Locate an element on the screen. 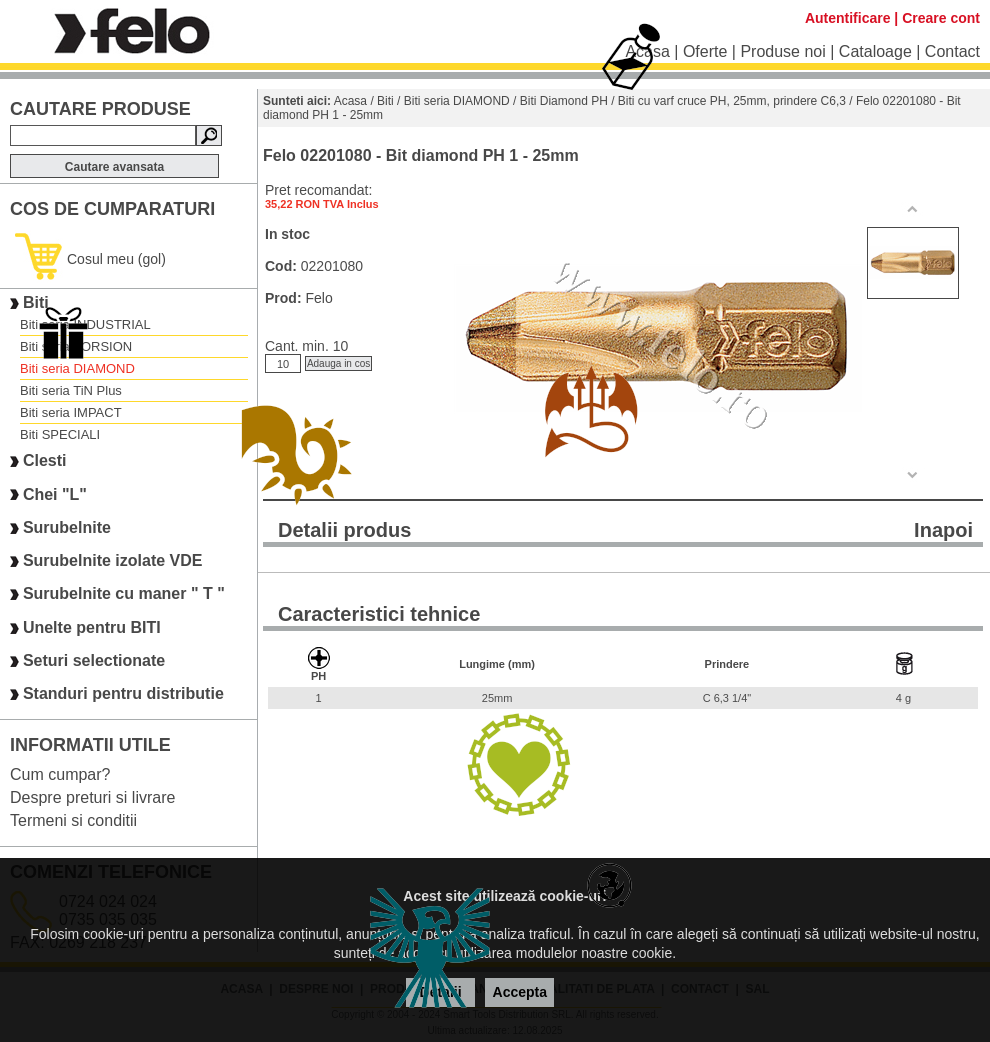  view orbital or satellite tracking is located at coordinates (609, 885).